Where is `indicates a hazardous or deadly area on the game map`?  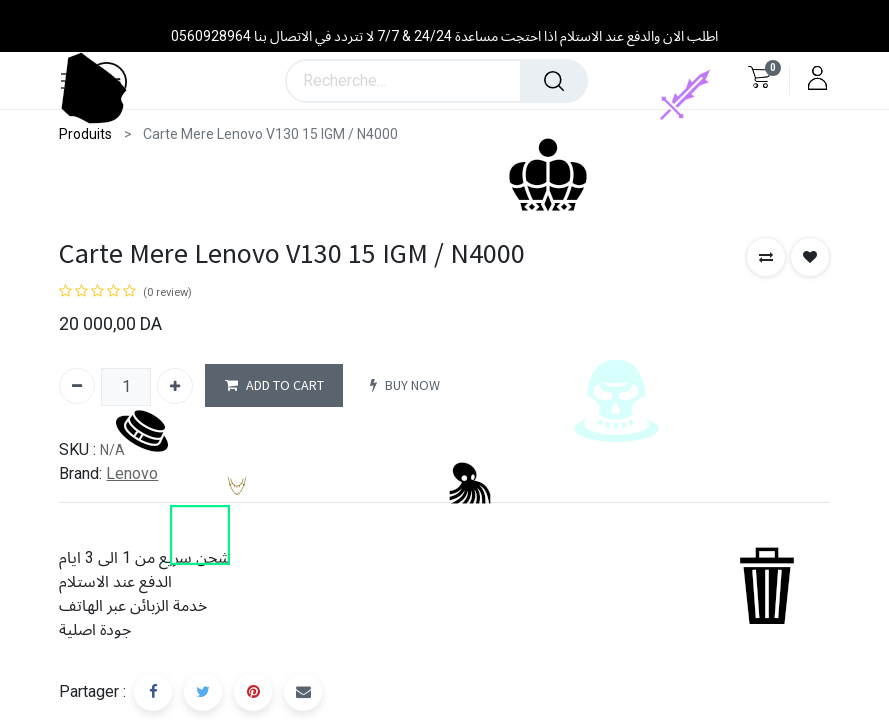 indicates a hazardous or deadly area on the game map is located at coordinates (616, 401).